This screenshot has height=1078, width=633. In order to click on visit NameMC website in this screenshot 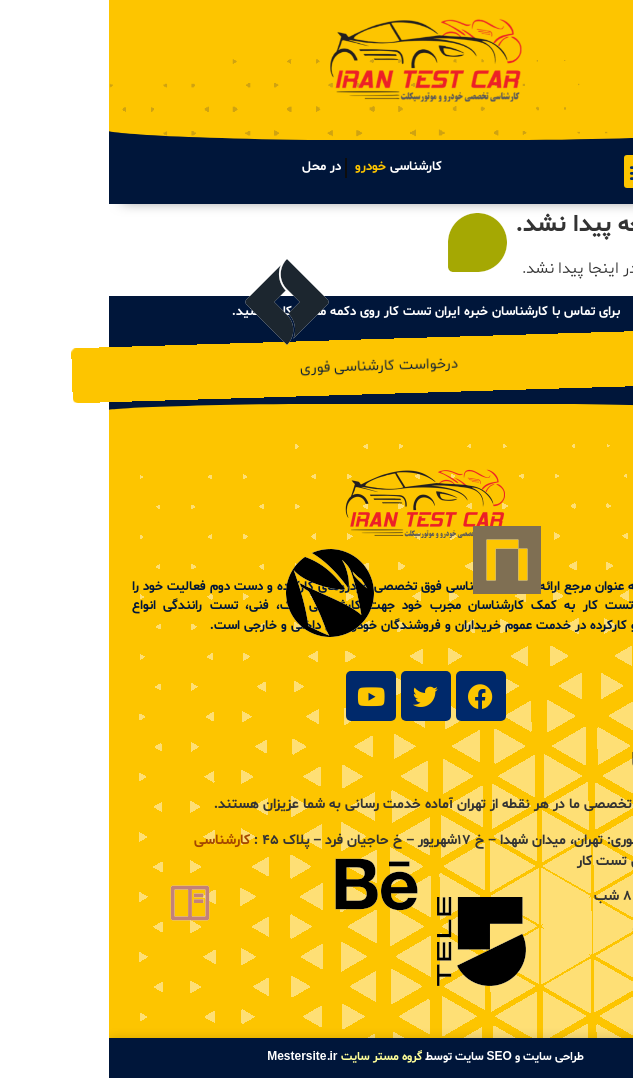, I will do `click(507, 560)`.